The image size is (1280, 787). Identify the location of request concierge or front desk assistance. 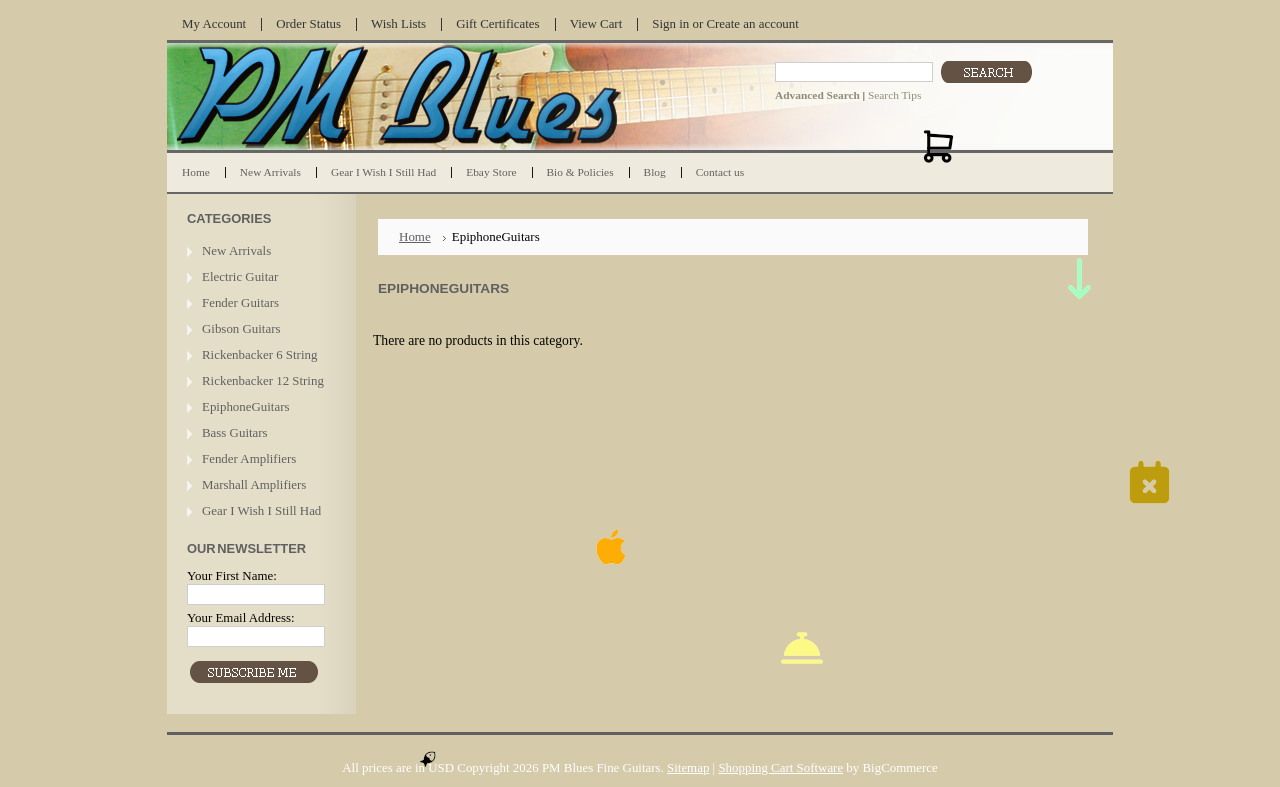
(802, 648).